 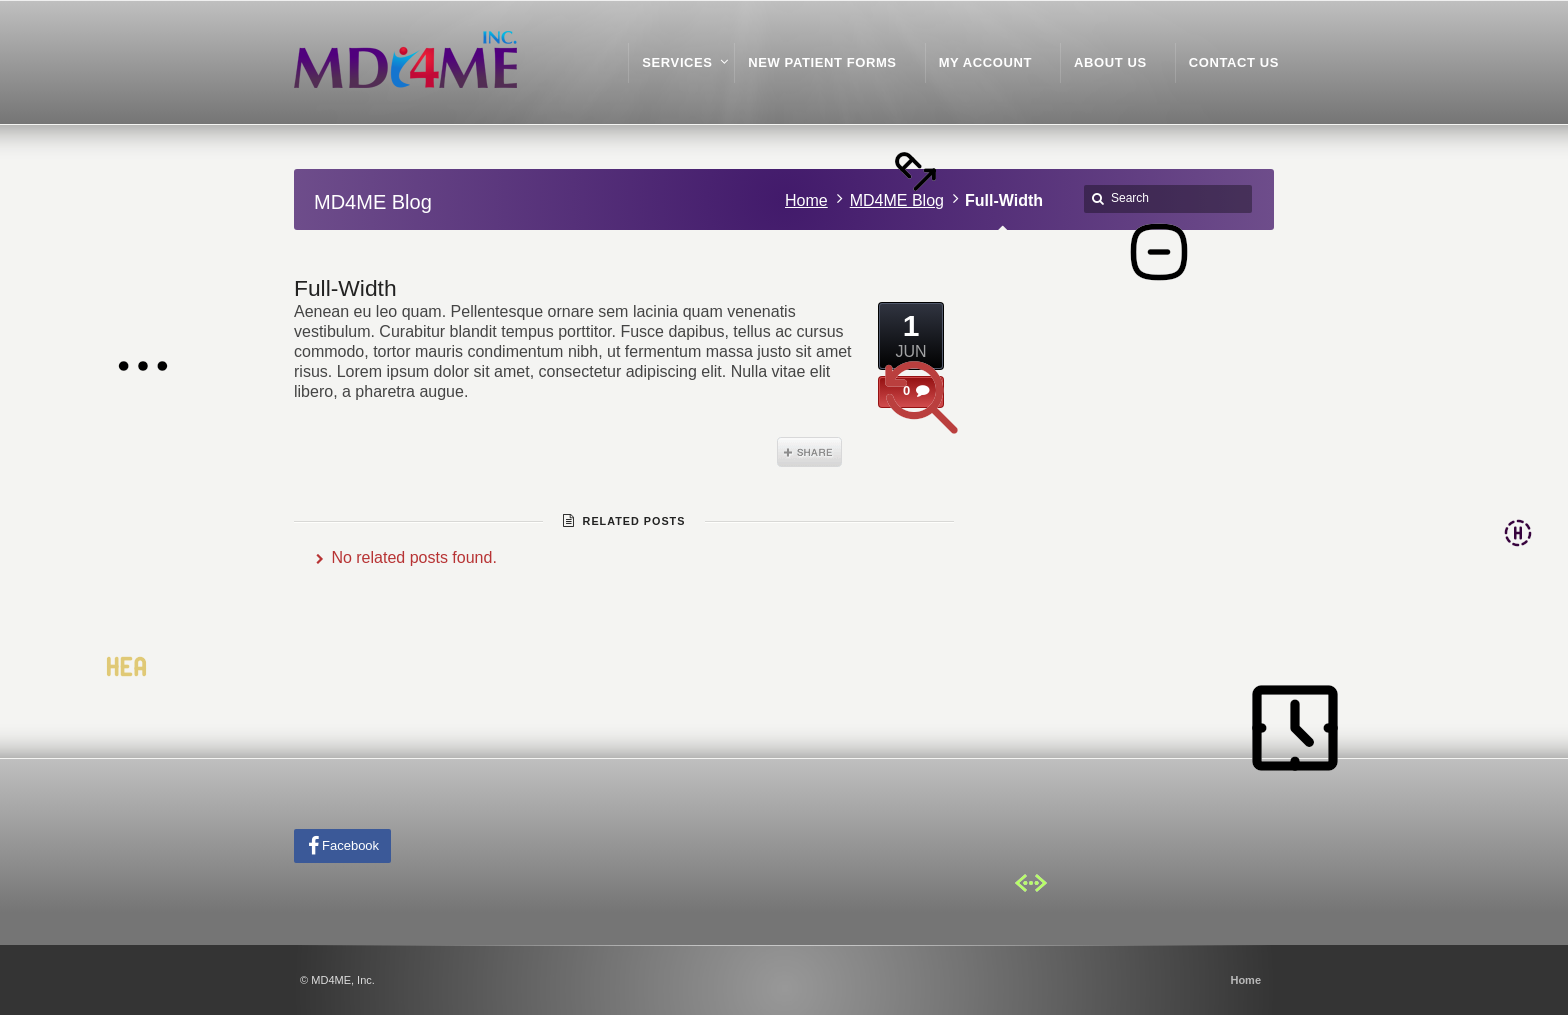 I want to click on reset zoom to default level, so click(x=921, y=397).